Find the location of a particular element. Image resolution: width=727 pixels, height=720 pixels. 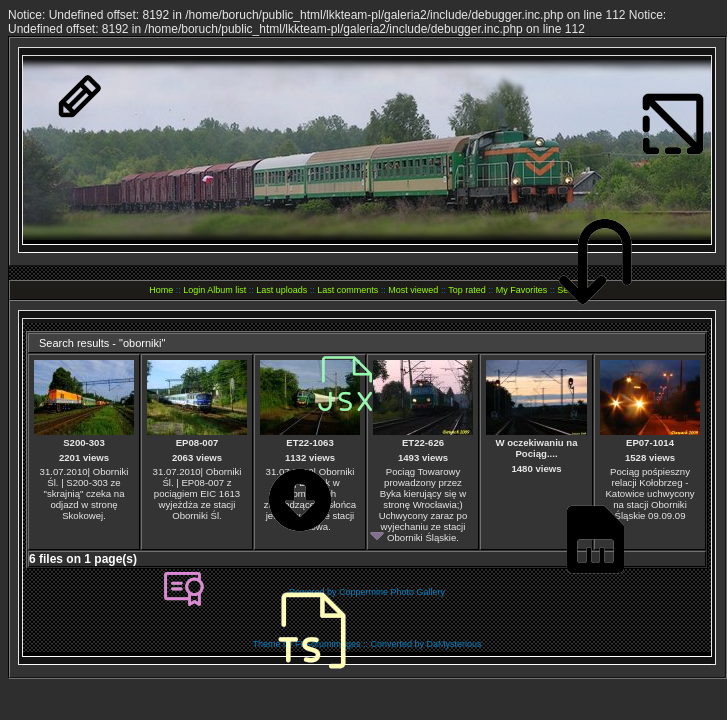

invert current selection is located at coordinates (673, 124).